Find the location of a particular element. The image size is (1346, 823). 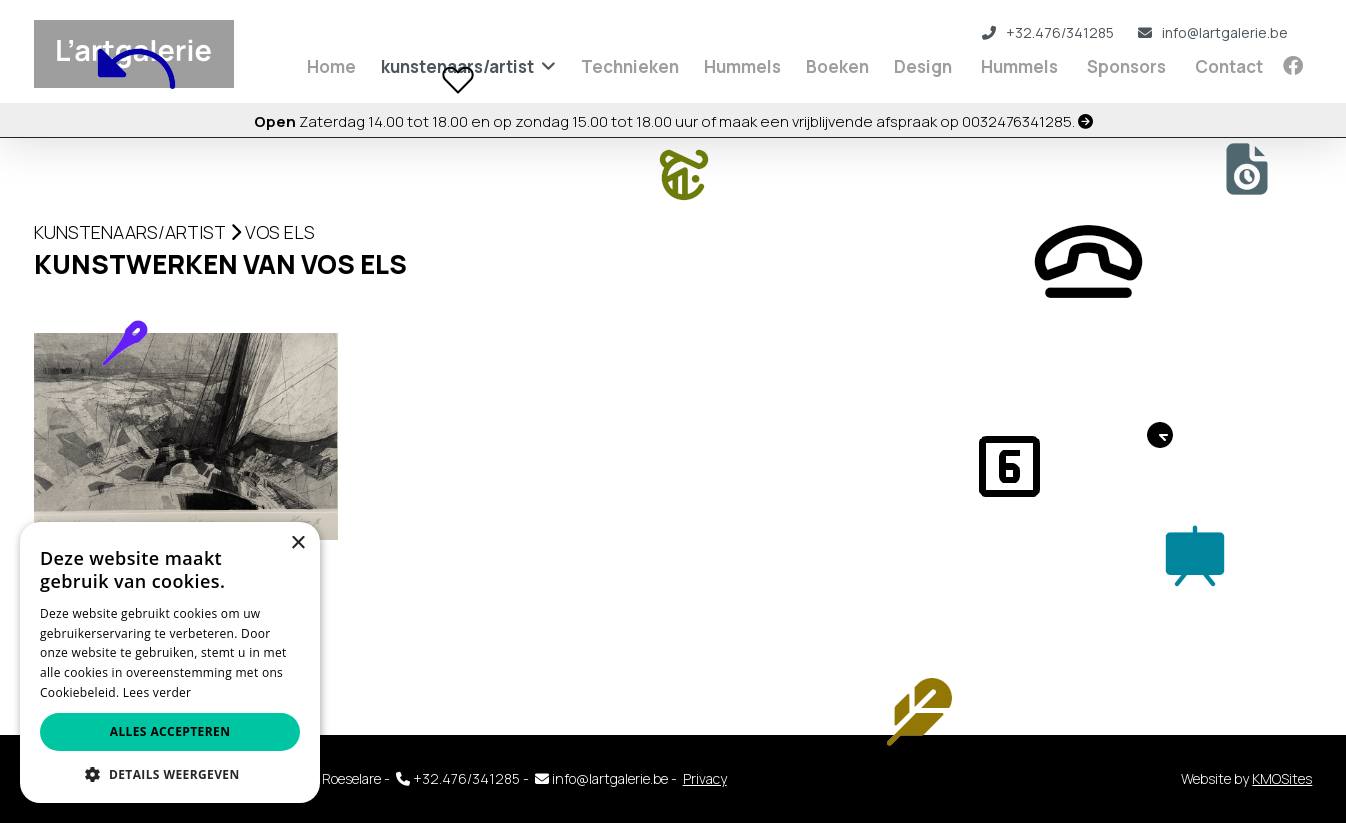

indicates afternoon time or PM hours is located at coordinates (1160, 435).